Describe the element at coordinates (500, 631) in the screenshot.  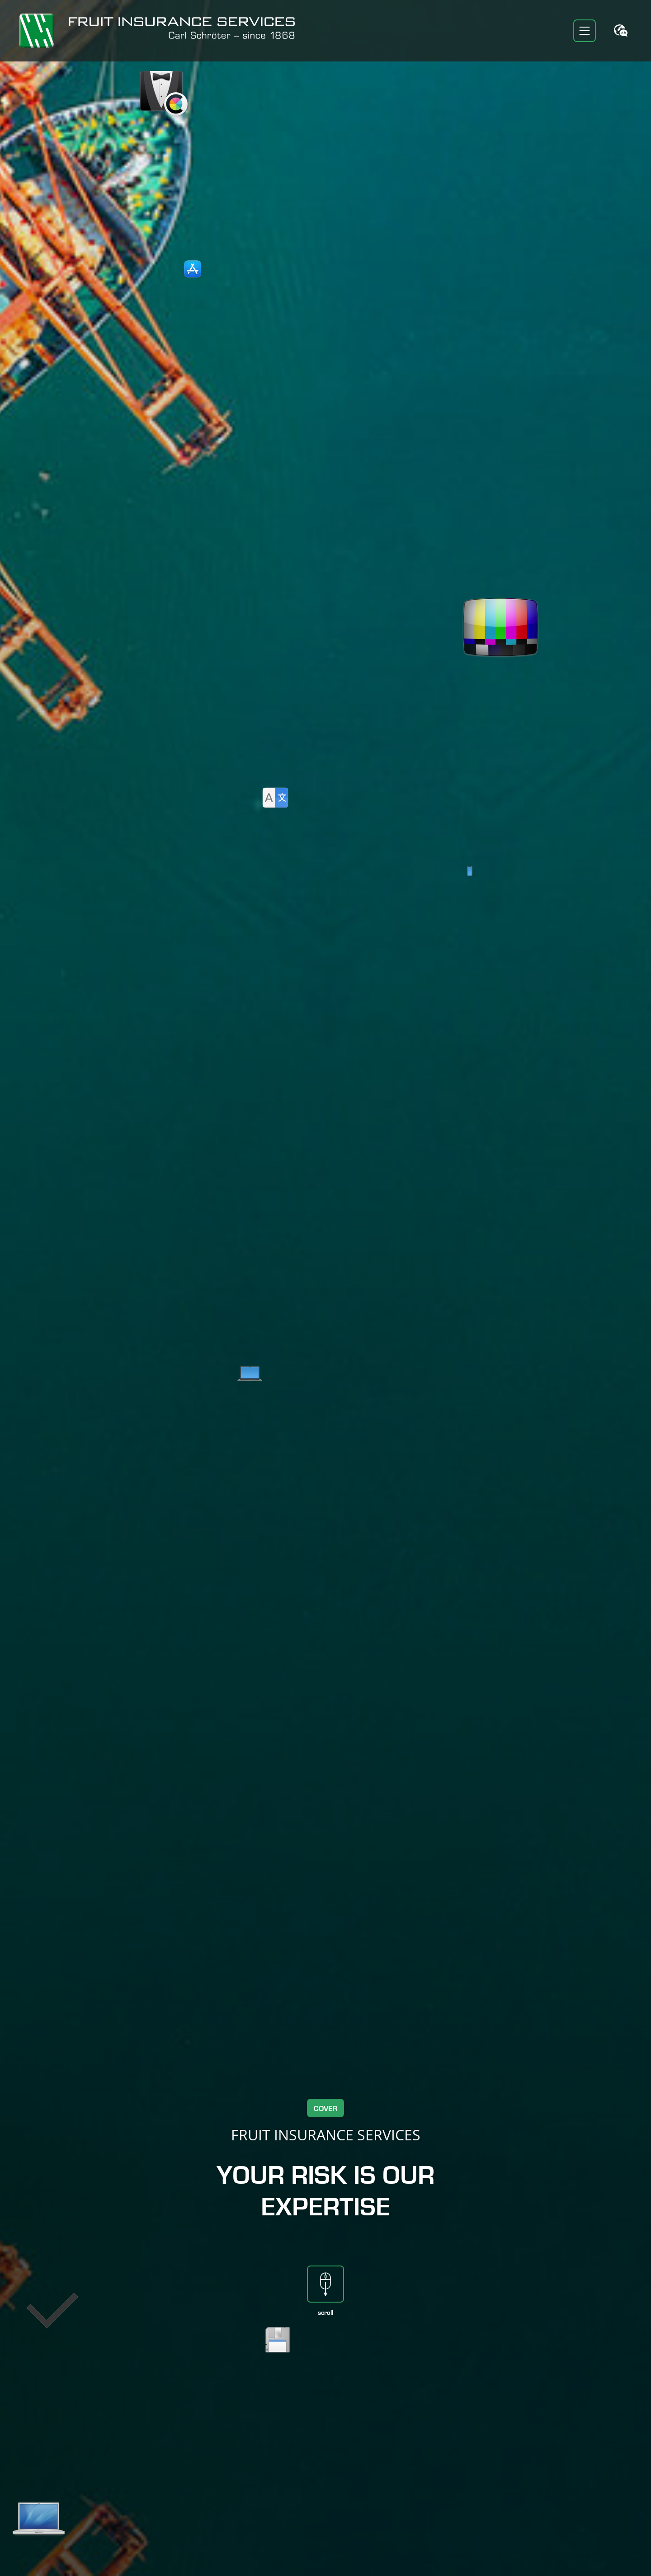
I see `indicates media library is being generated or indexed` at that location.